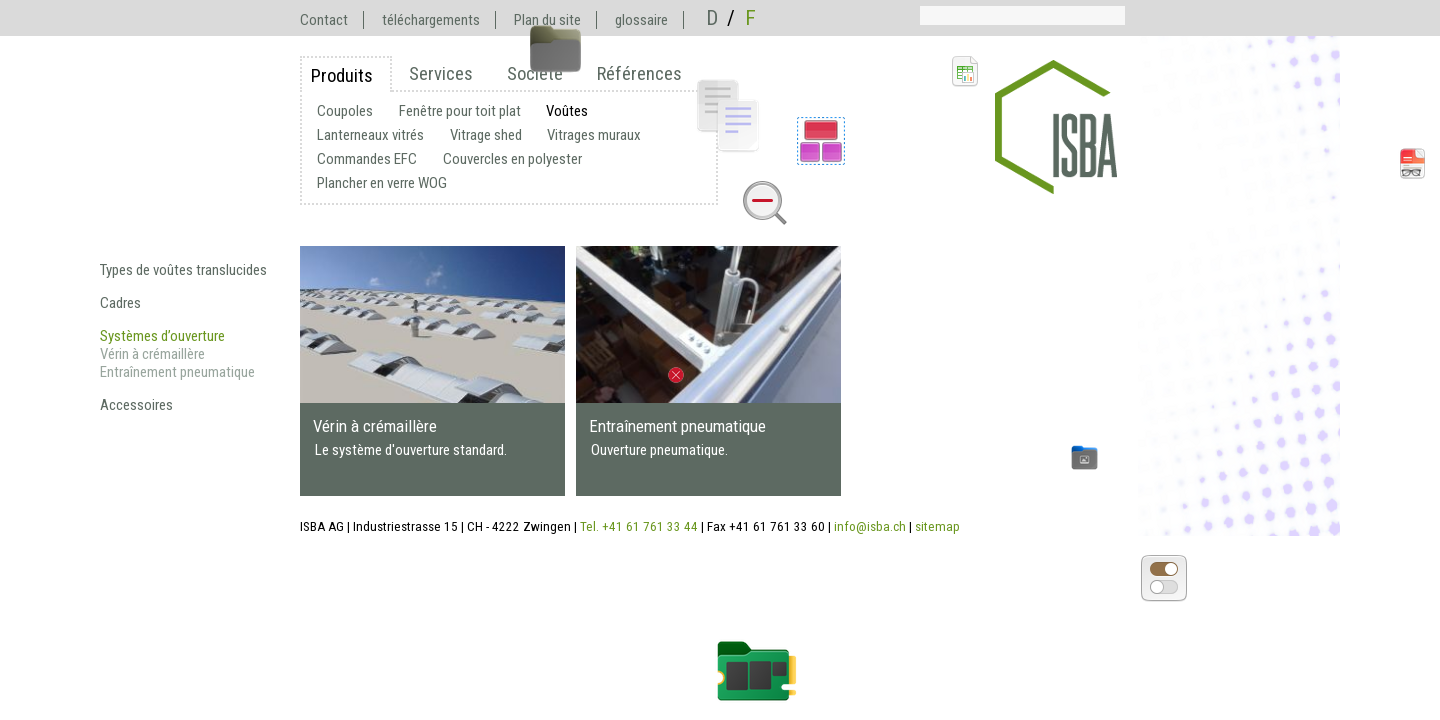  What do you see at coordinates (555, 48) in the screenshot?
I see `indicates an open folder` at bounding box center [555, 48].